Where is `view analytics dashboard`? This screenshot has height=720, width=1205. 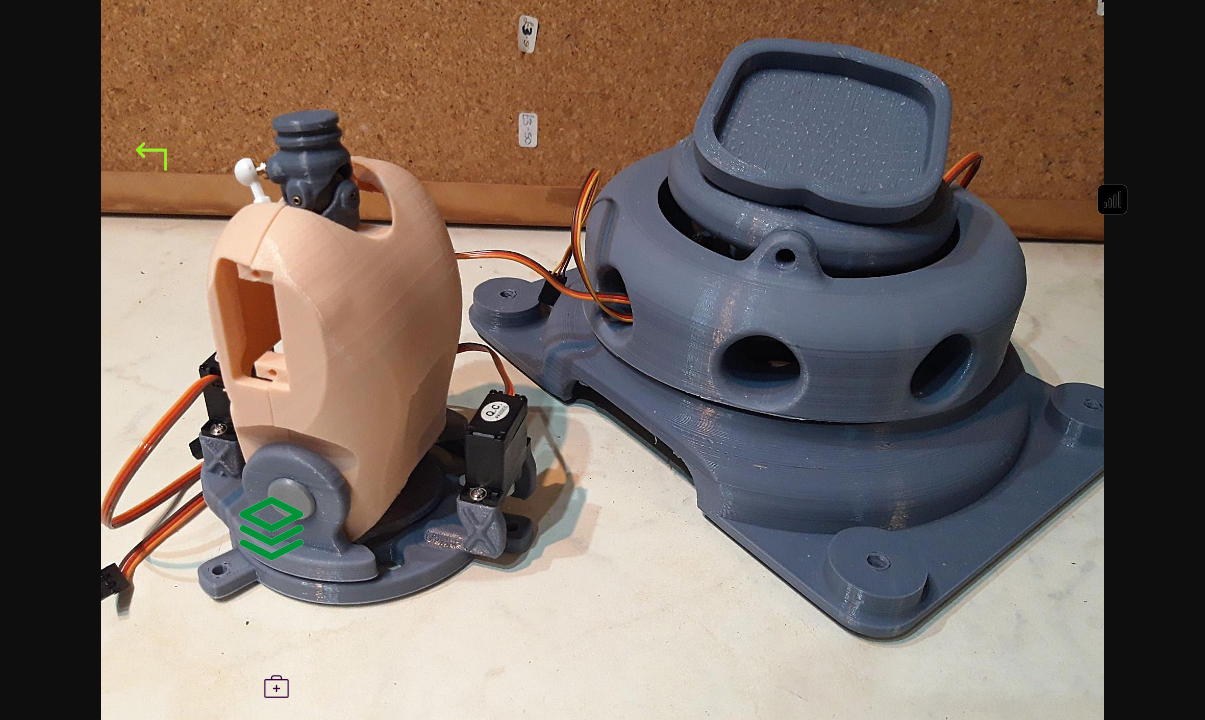 view analytics dashboard is located at coordinates (1112, 199).